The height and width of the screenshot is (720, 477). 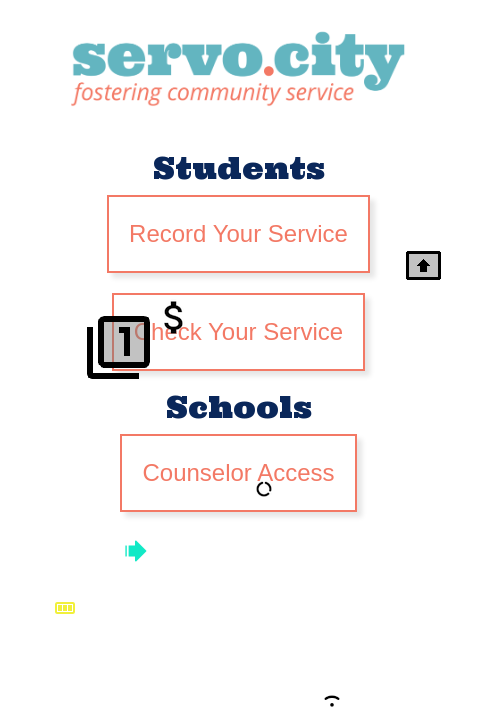 I want to click on proceed to the next step, so click(x=135, y=551).